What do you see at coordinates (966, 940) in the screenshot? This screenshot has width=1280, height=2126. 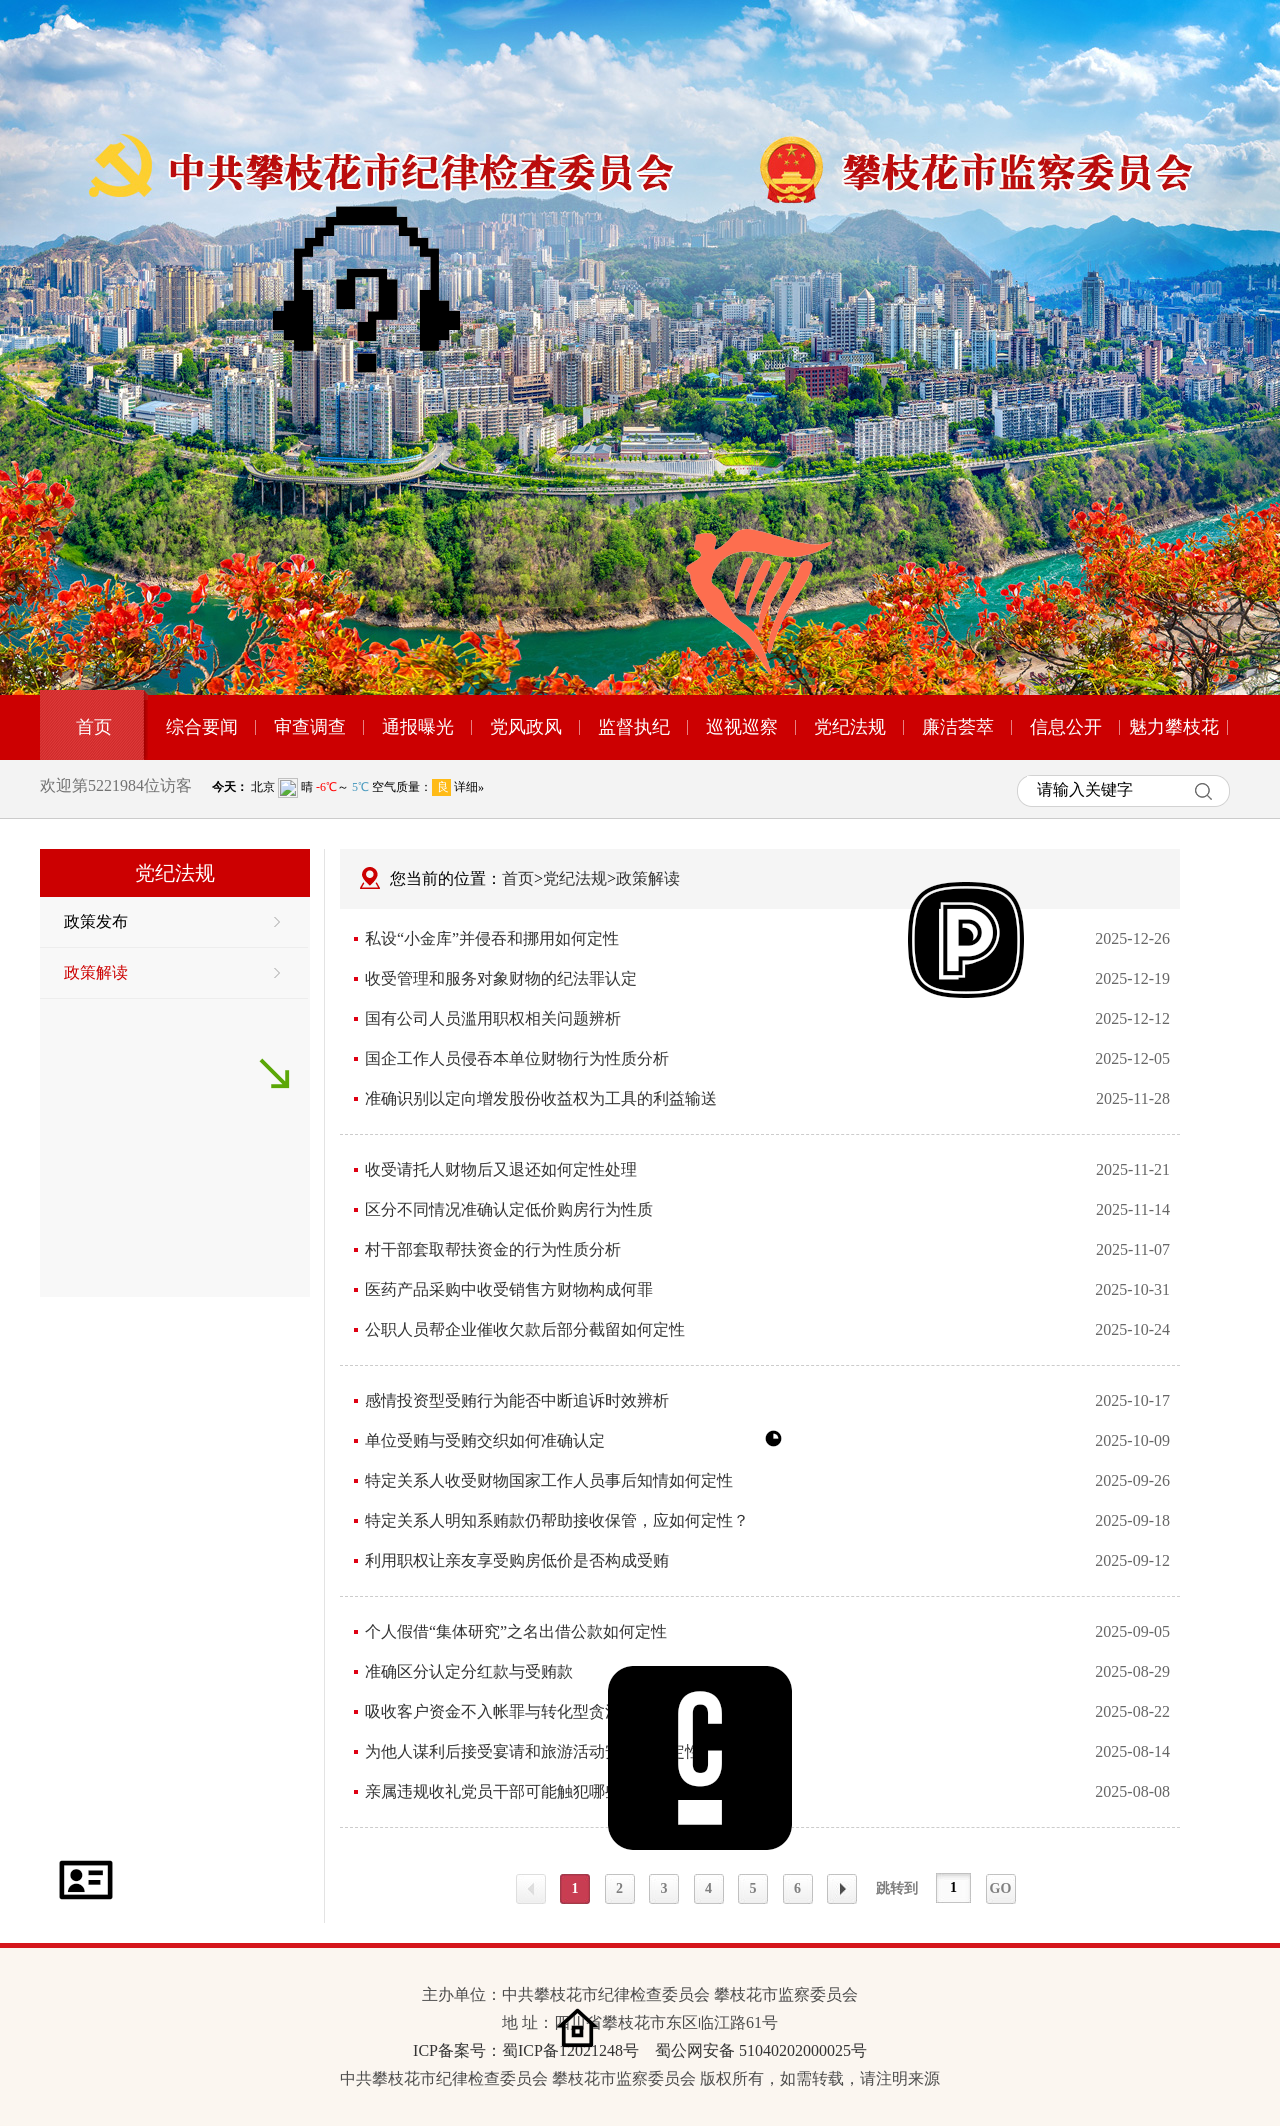 I see `open peerlist profile or app` at bounding box center [966, 940].